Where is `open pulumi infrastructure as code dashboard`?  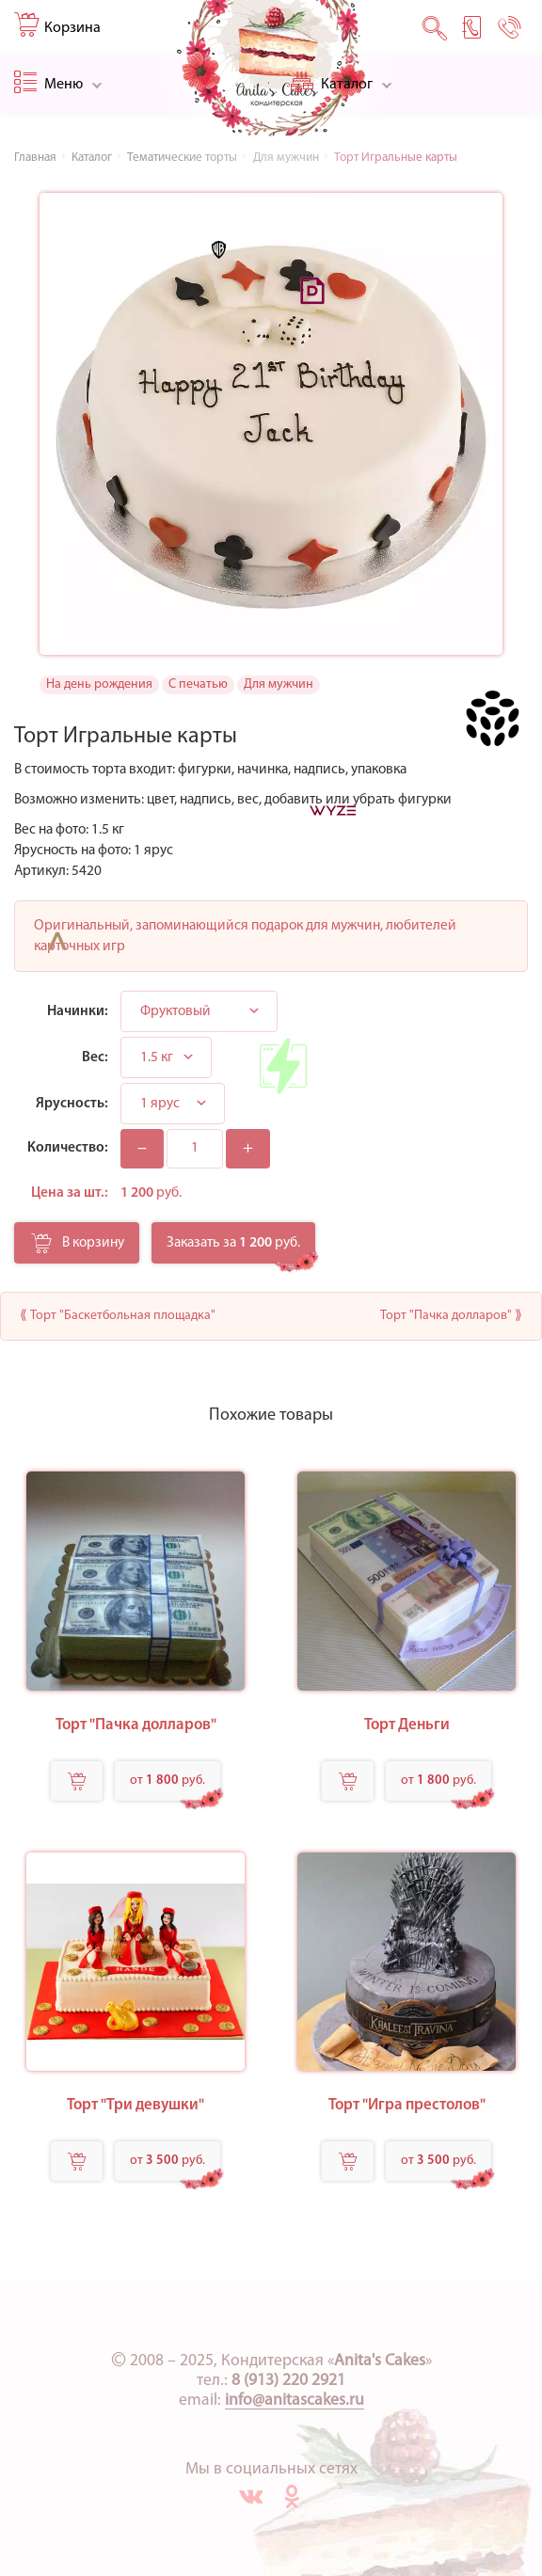 open pulumi infrastructure as code dashboard is located at coordinates (492, 718).